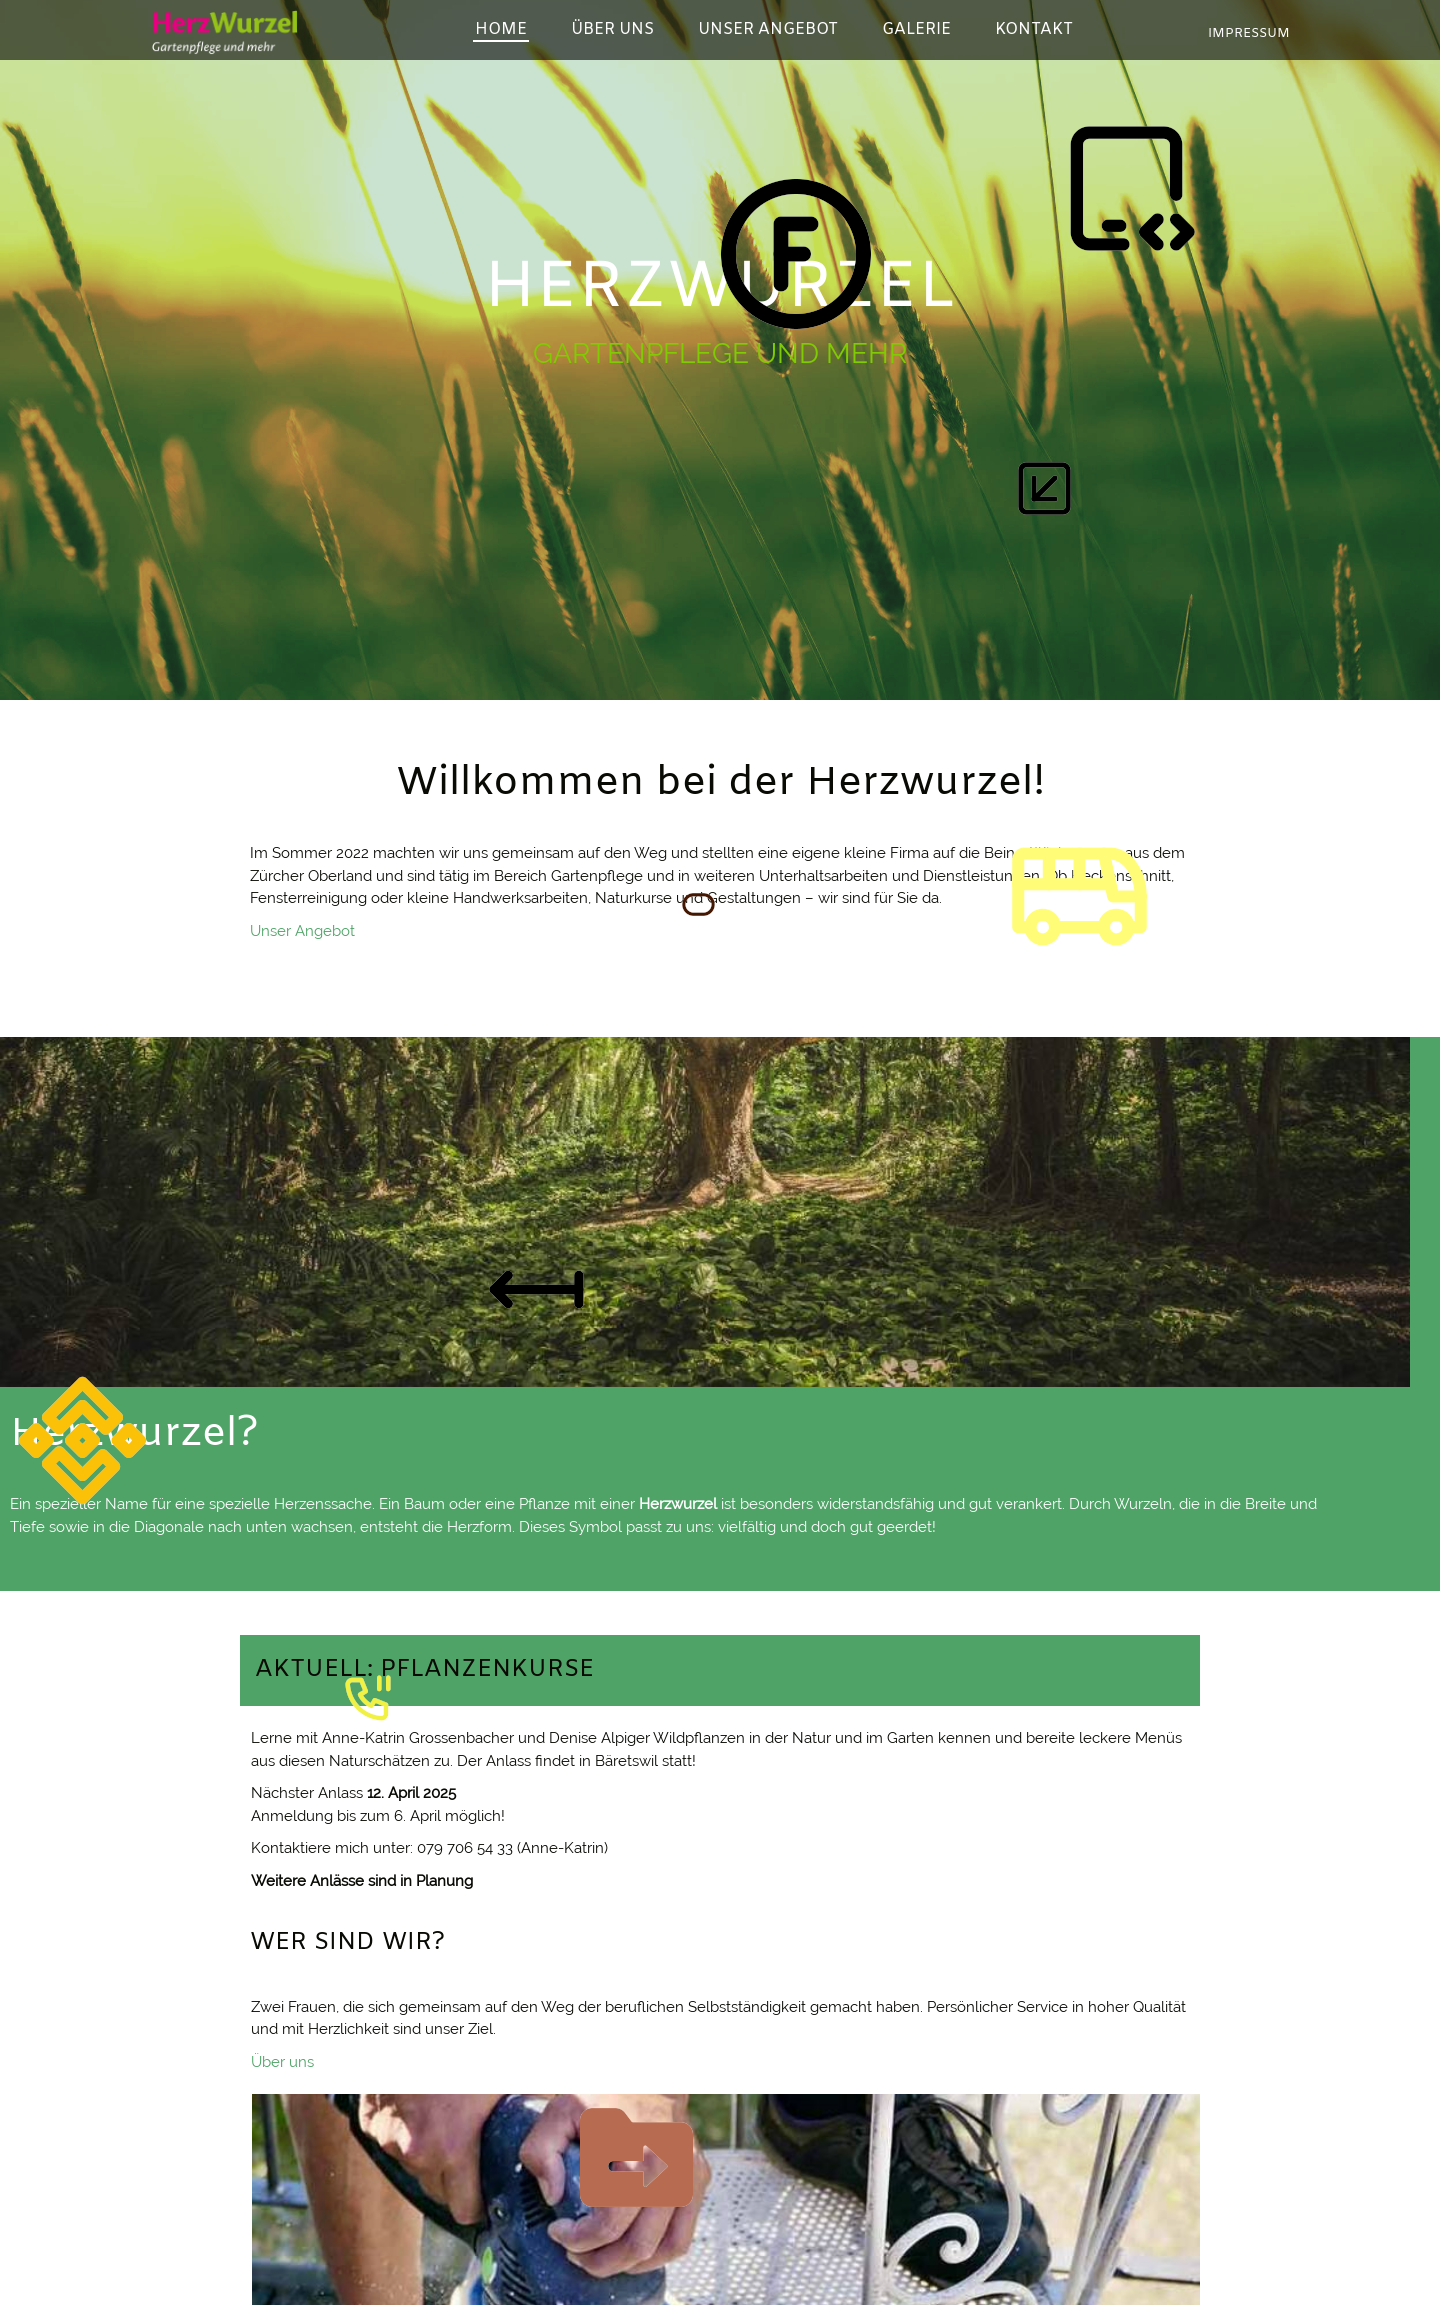  What do you see at coordinates (698, 904) in the screenshot?
I see `medication or pill tracker` at bounding box center [698, 904].